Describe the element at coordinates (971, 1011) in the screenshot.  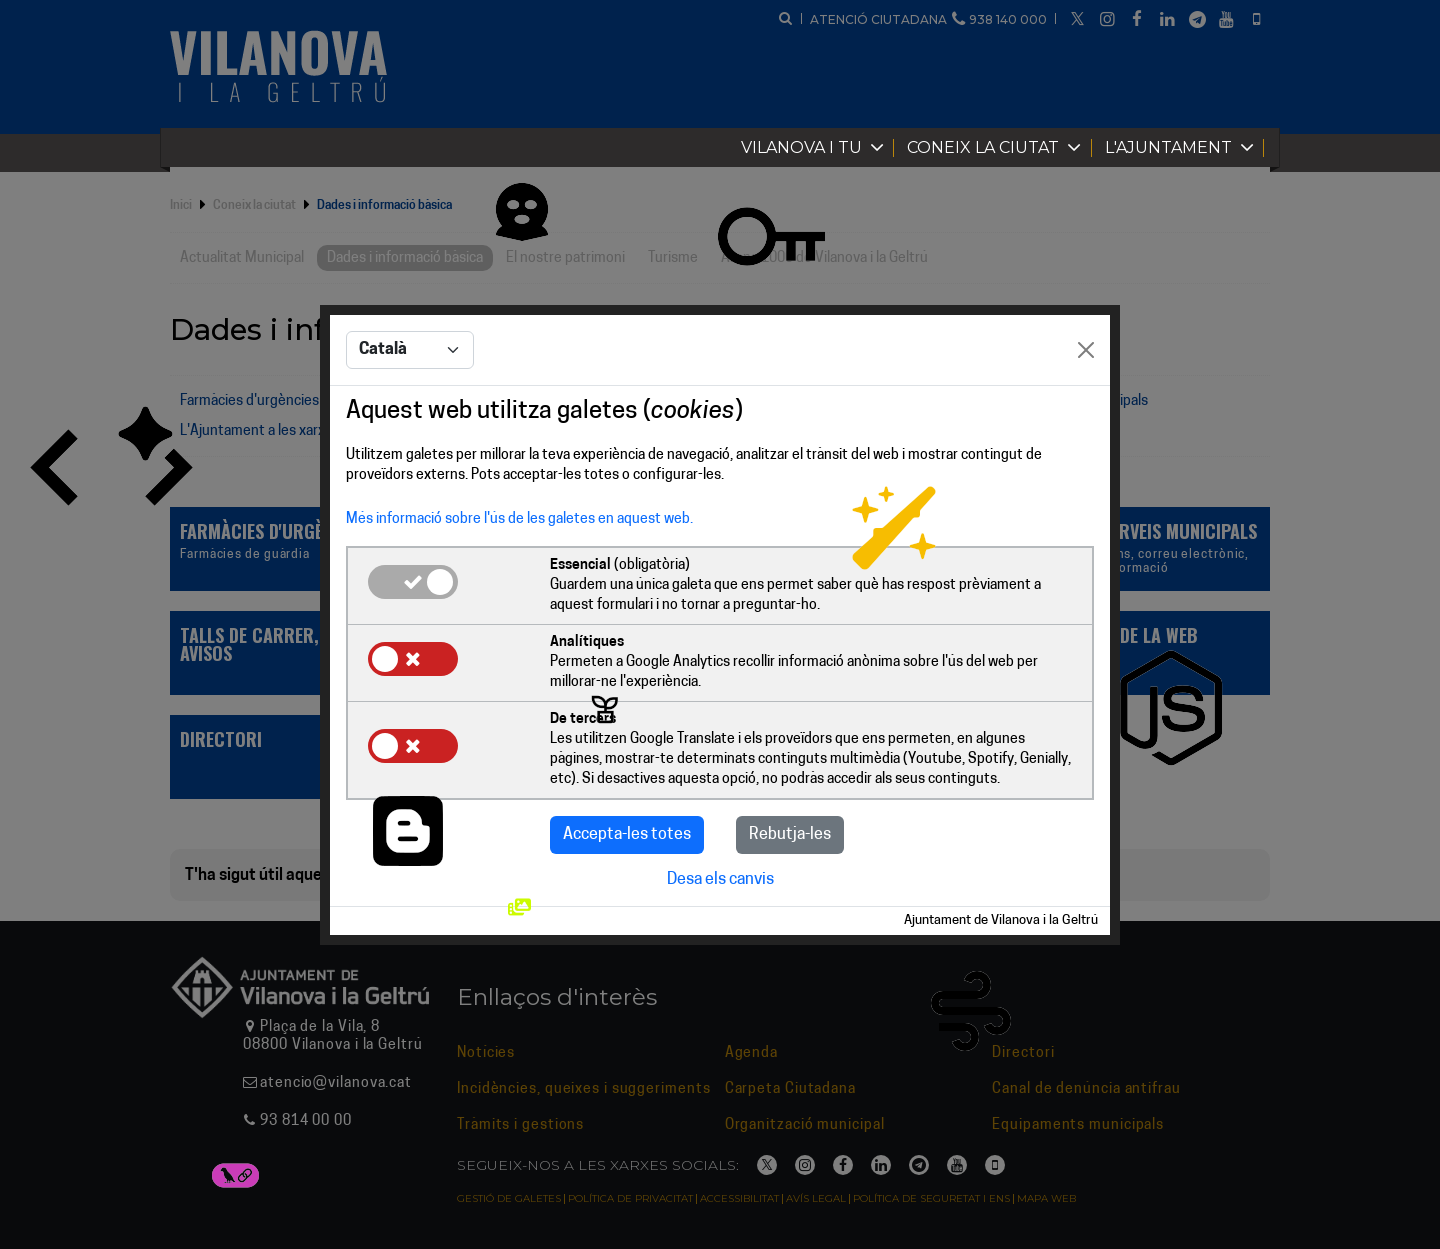
I see `indicates windy weather conditions` at that location.